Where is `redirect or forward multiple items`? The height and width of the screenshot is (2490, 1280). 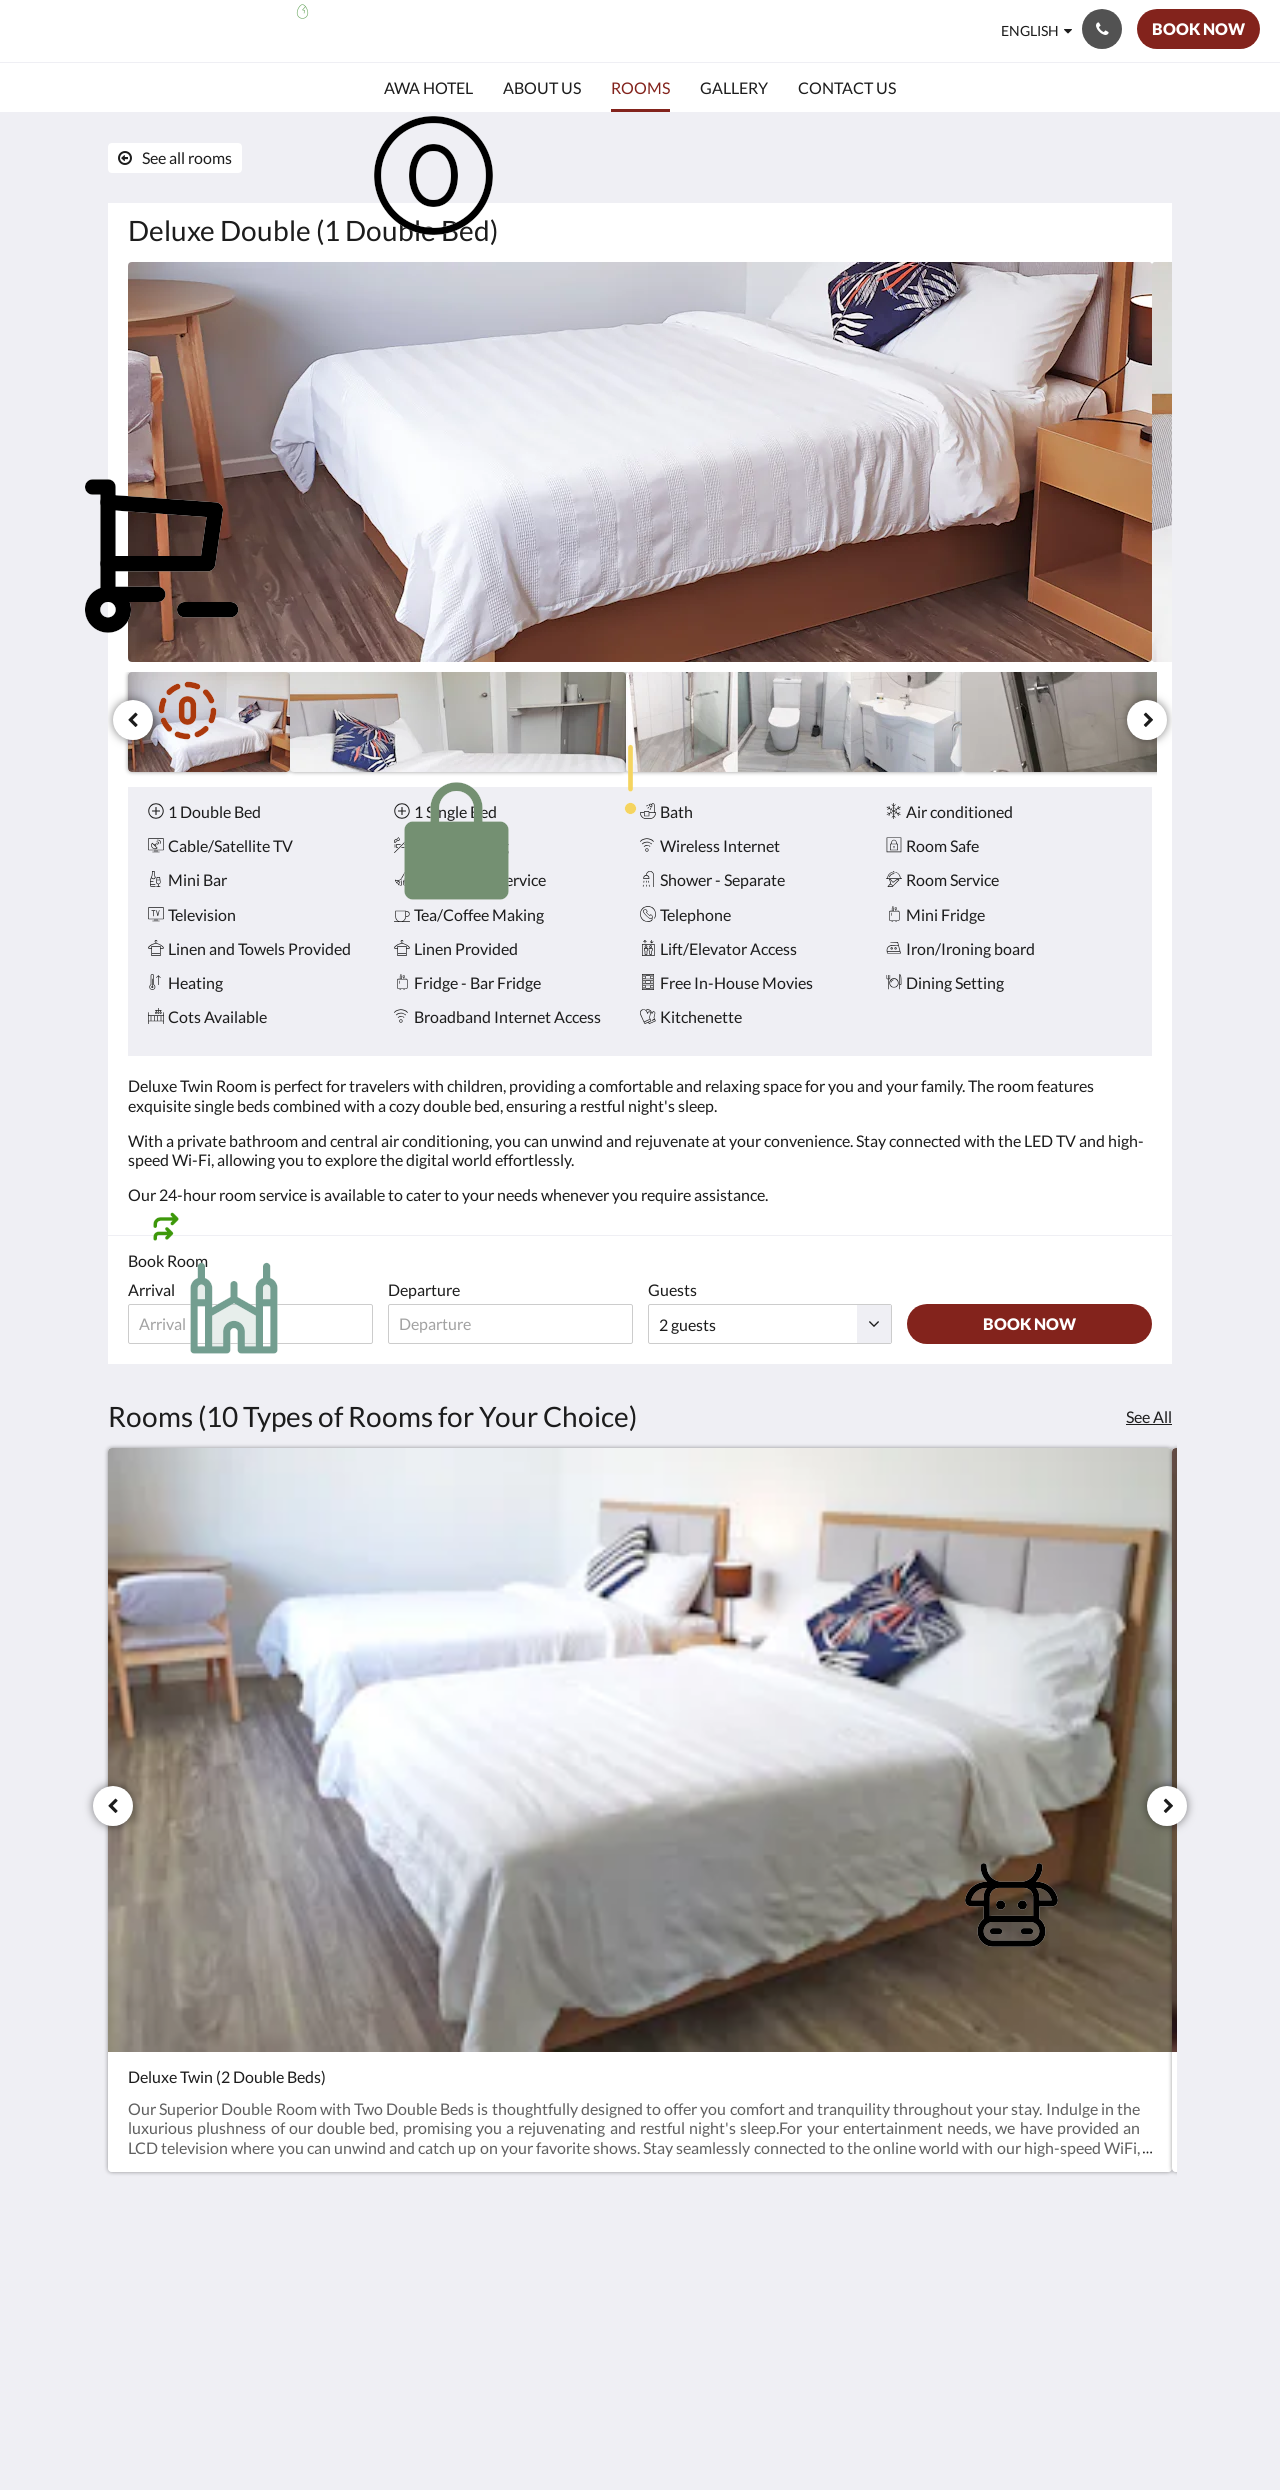 redirect or forward multiple items is located at coordinates (166, 1228).